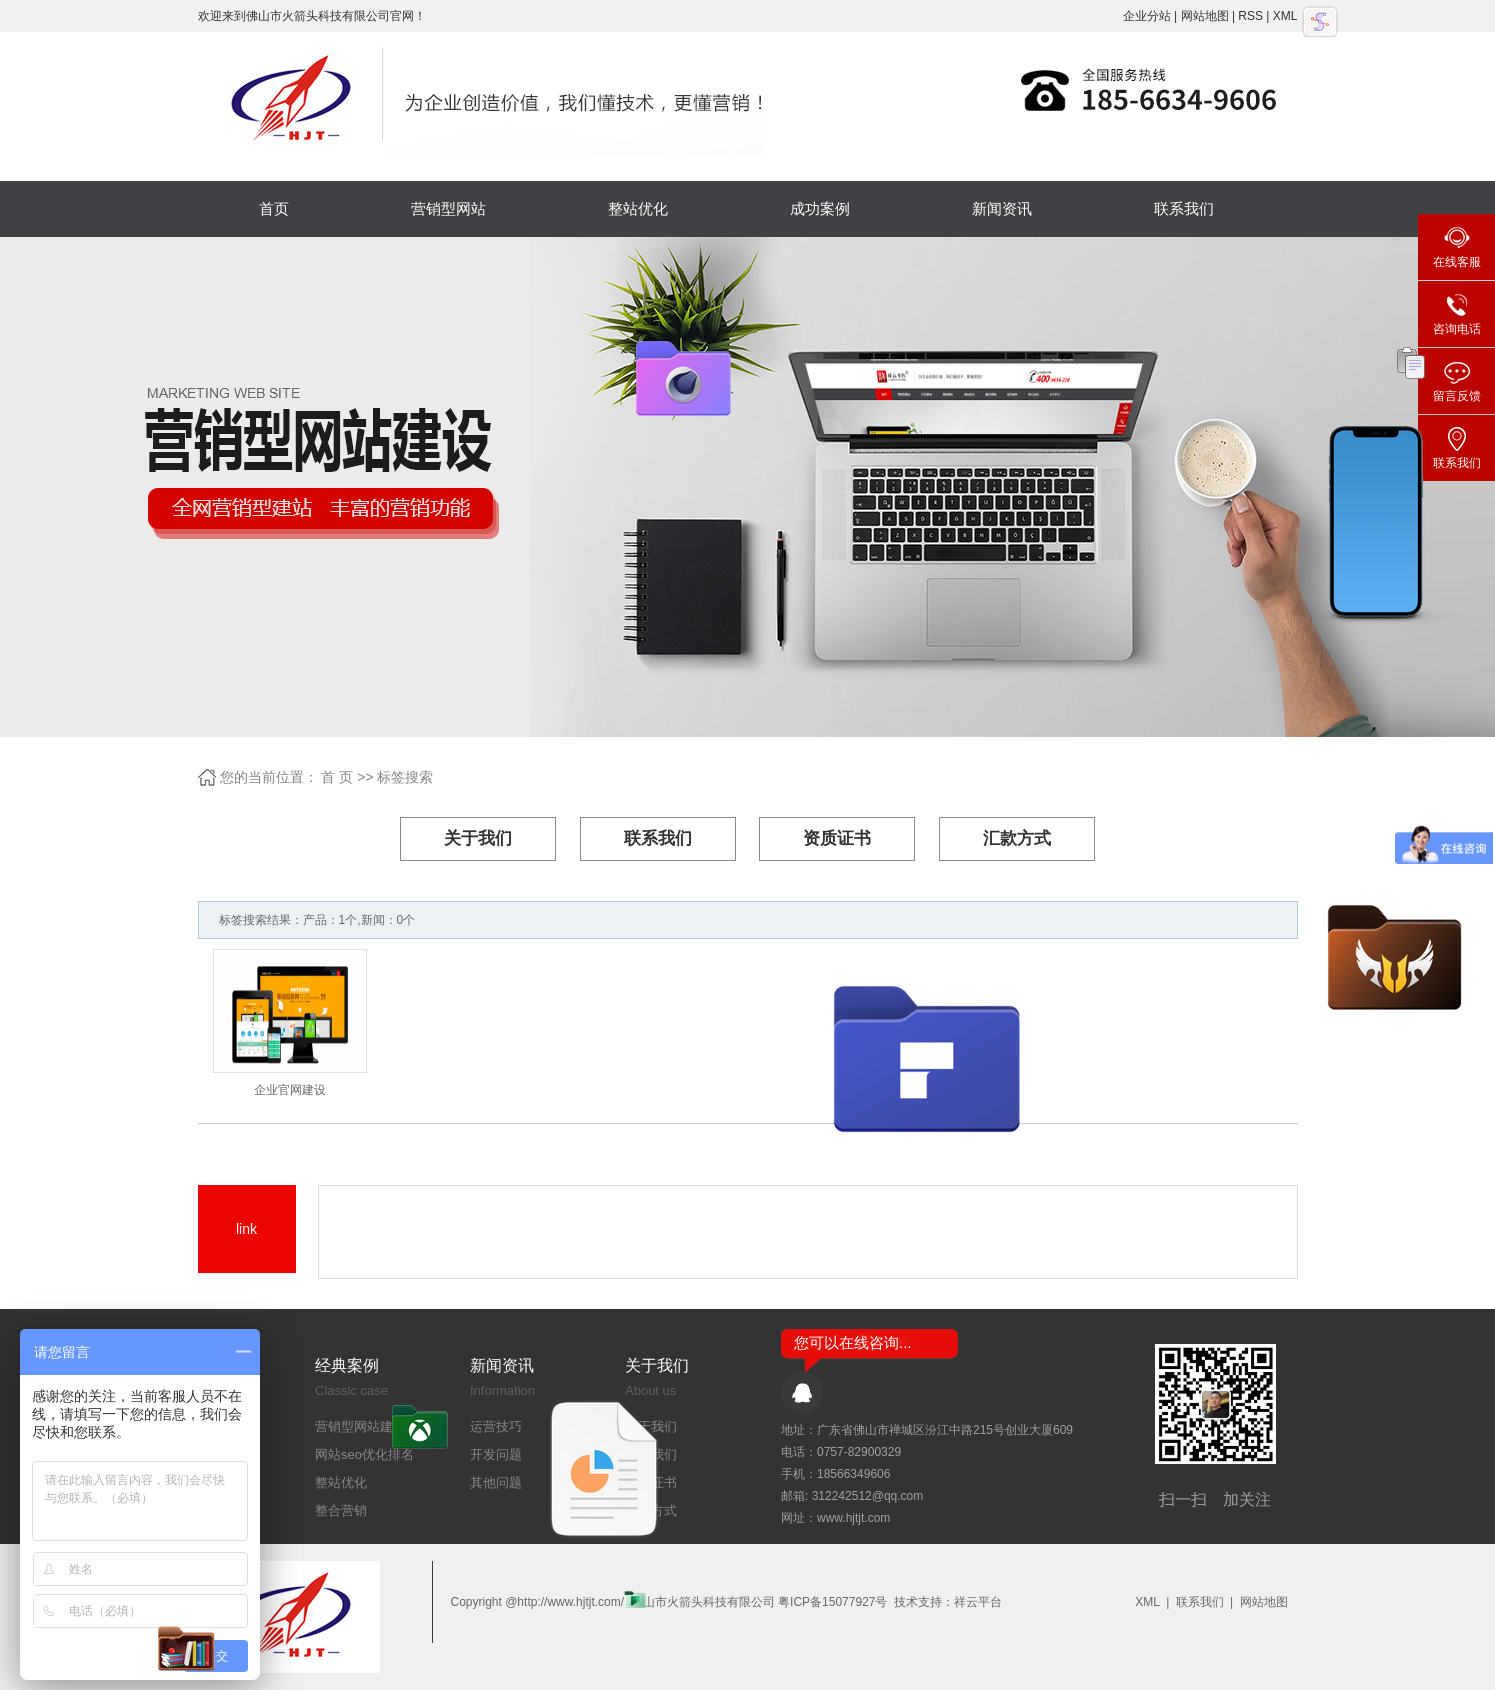 The height and width of the screenshot is (1690, 1495). What do you see at coordinates (1394, 961) in the screenshot?
I see `open asus tuf gaming files folder` at bounding box center [1394, 961].